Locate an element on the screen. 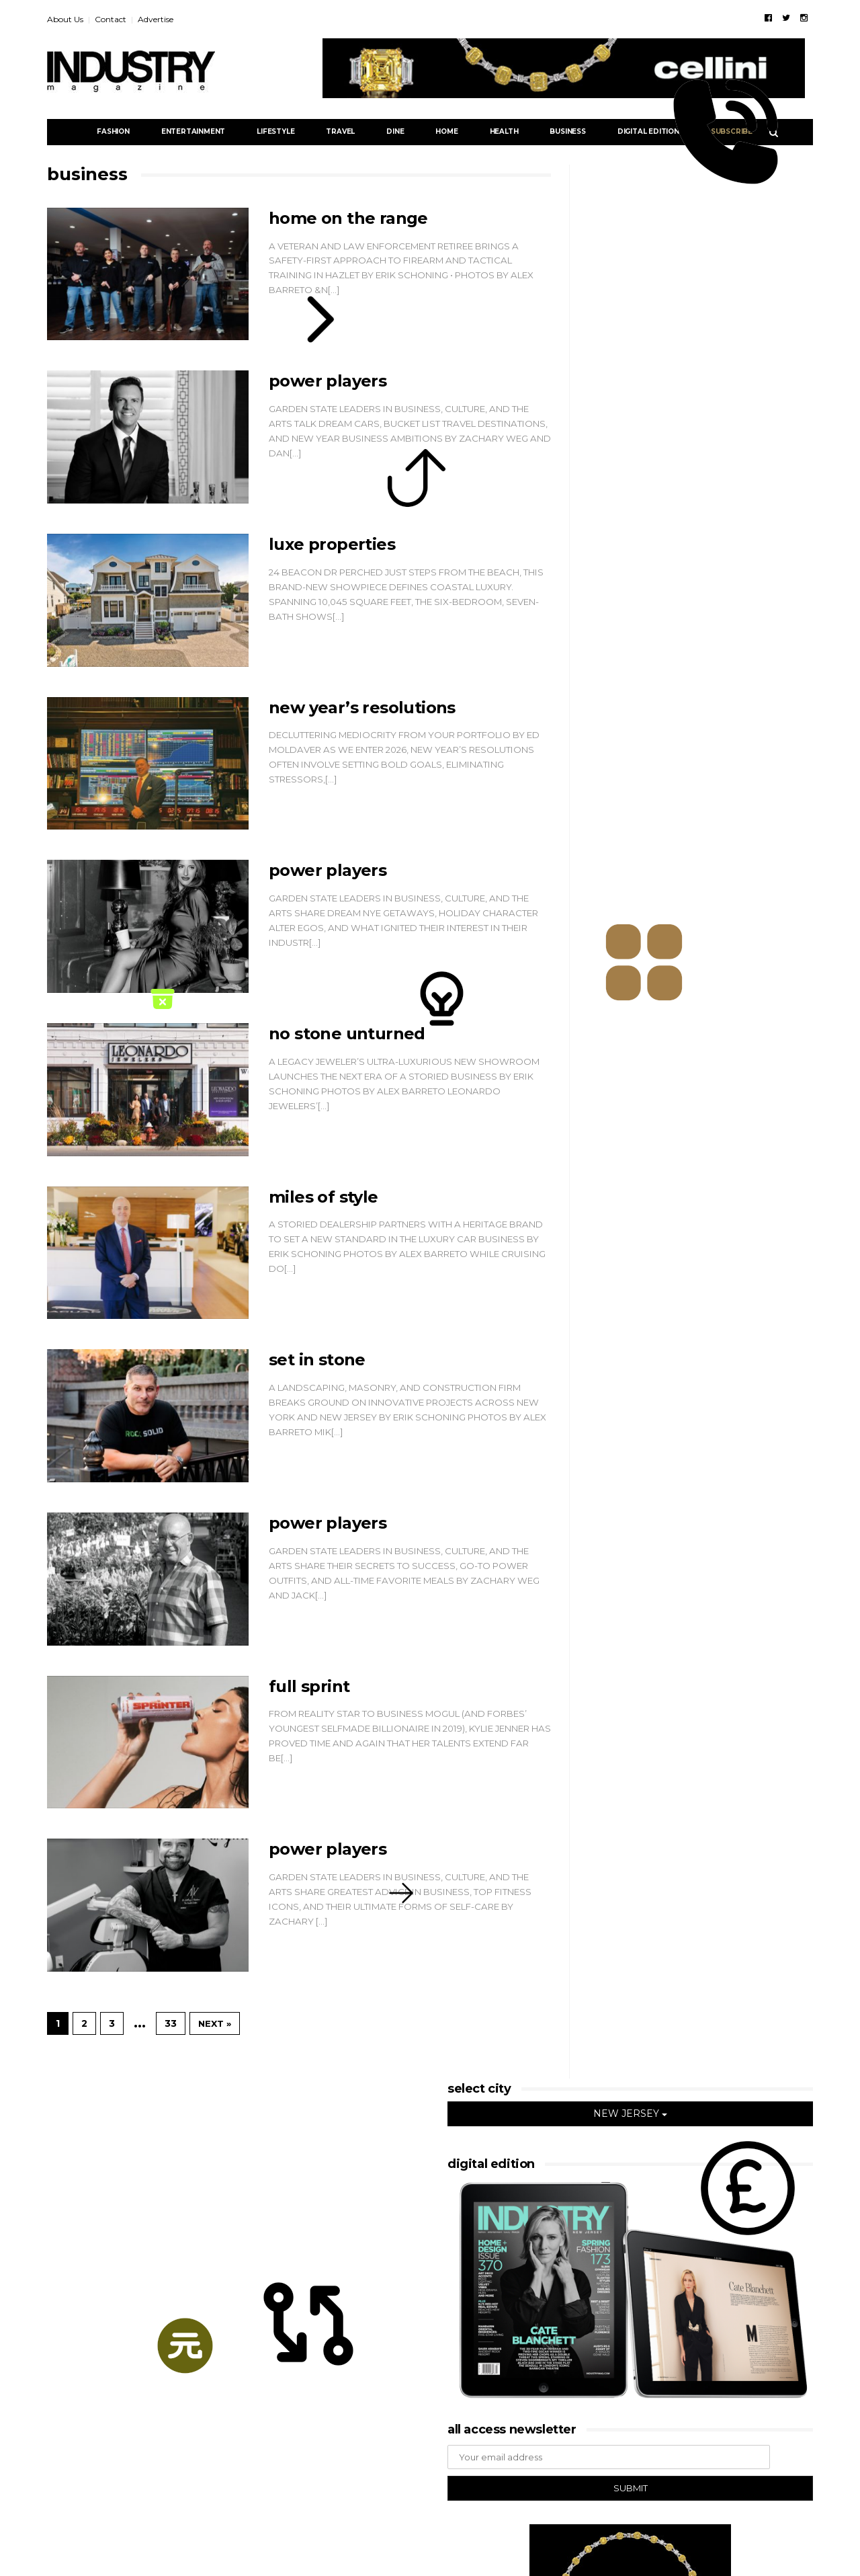 The height and width of the screenshot is (2576, 860). remove item from archive is located at coordinates (163, 999).